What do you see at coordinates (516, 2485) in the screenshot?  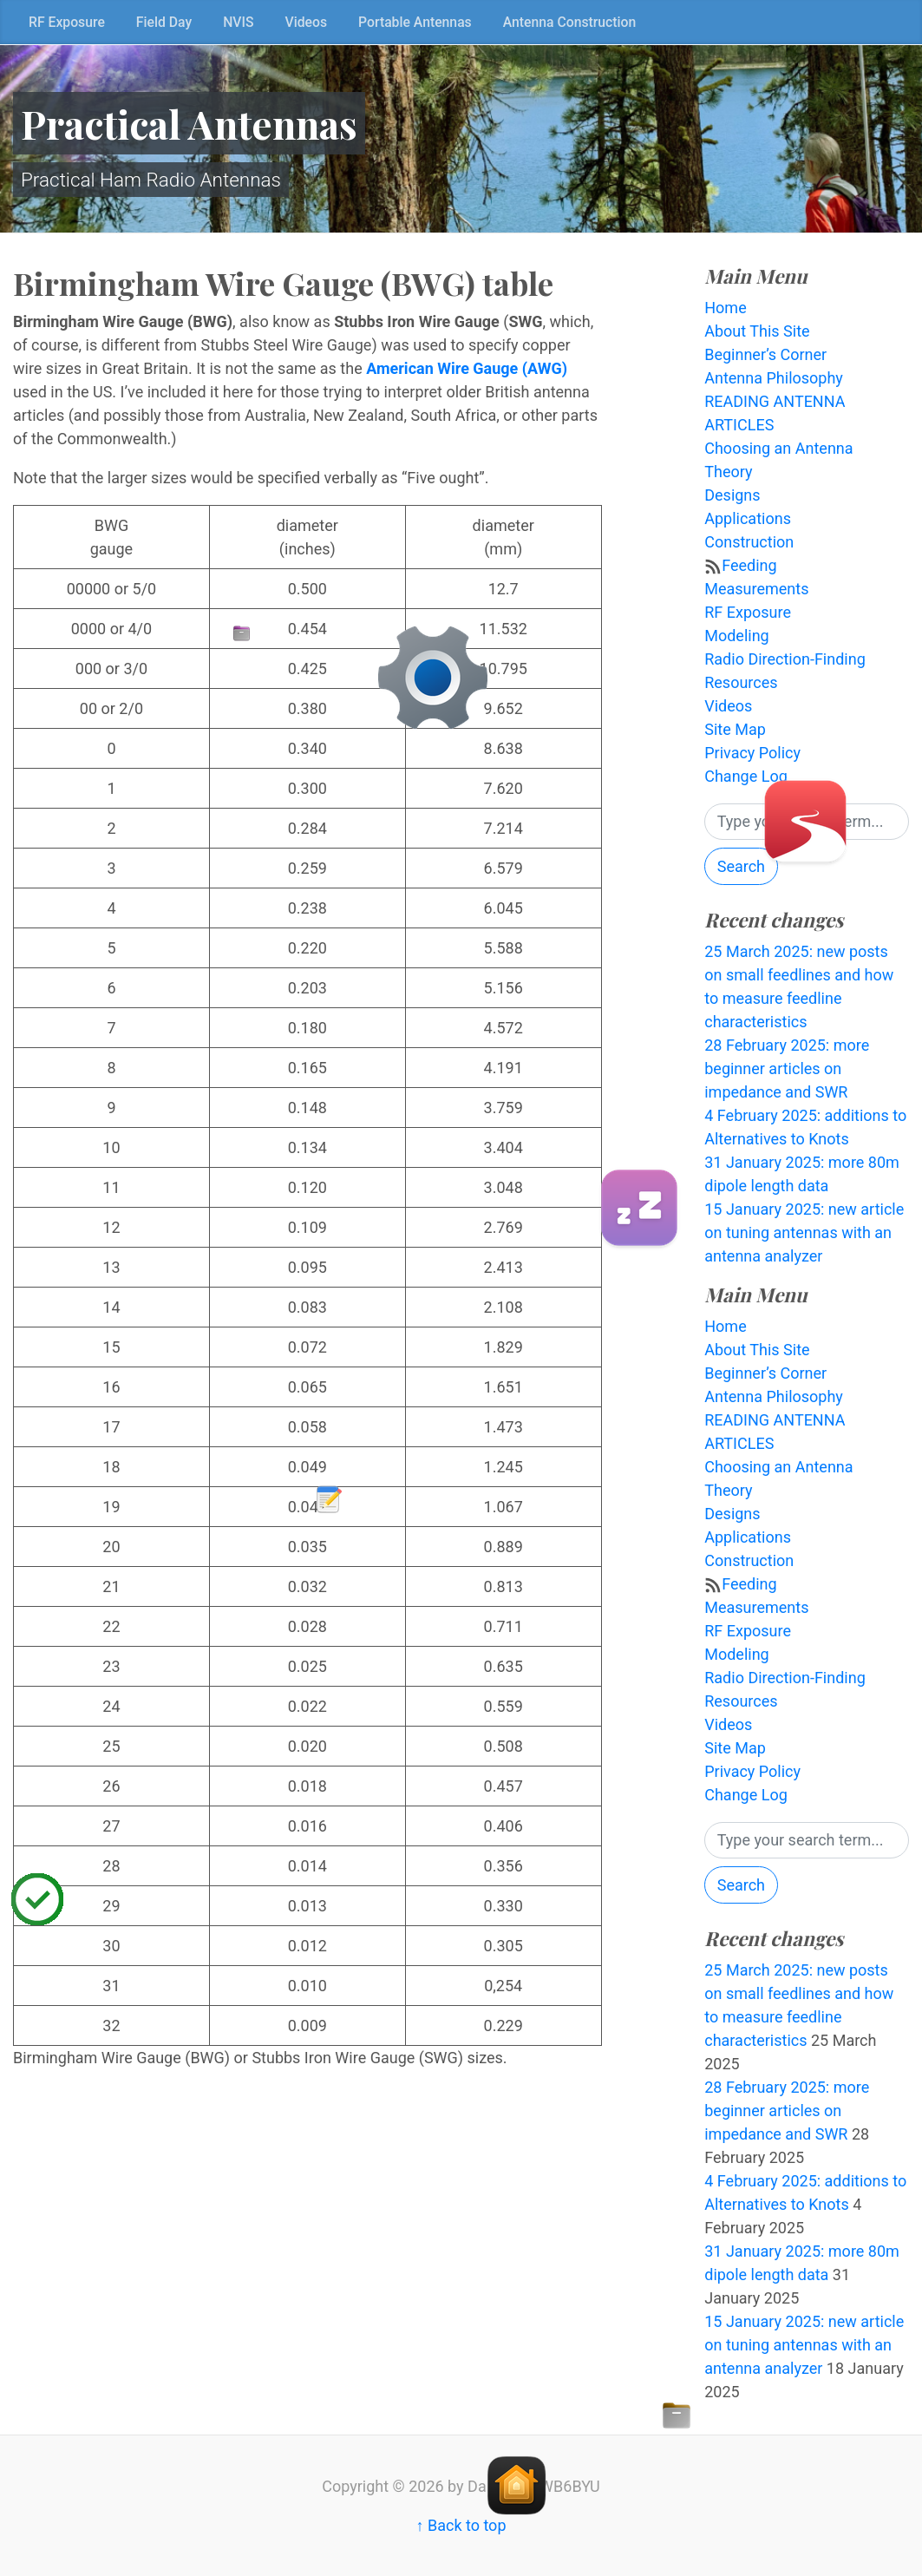 I see `open the home app` at bounding box center [516, 2485].